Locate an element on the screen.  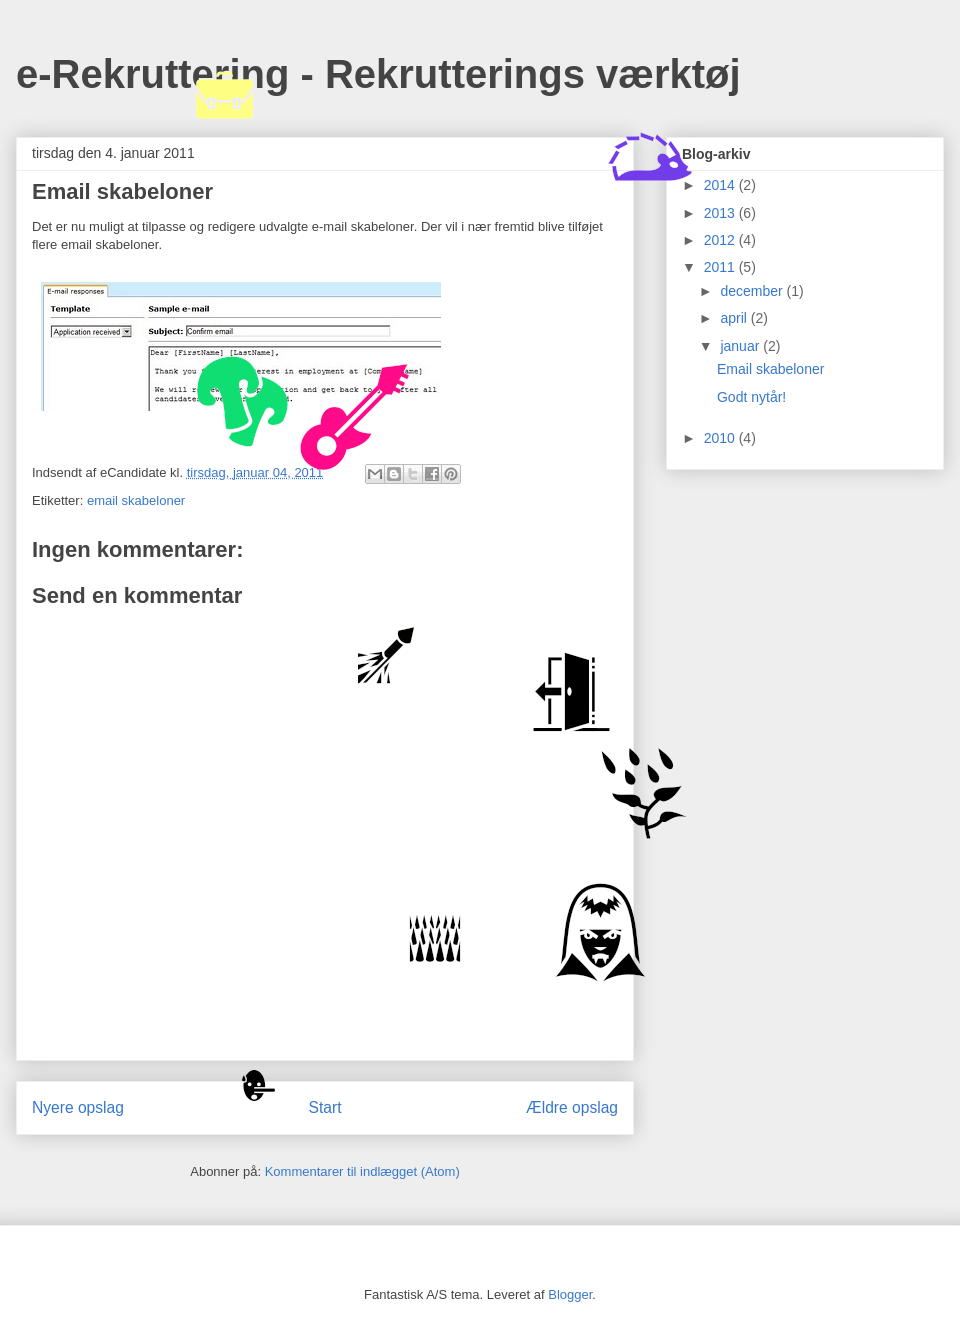
indicates a player is bluffing or lying is located at coordinates (258, 1085).